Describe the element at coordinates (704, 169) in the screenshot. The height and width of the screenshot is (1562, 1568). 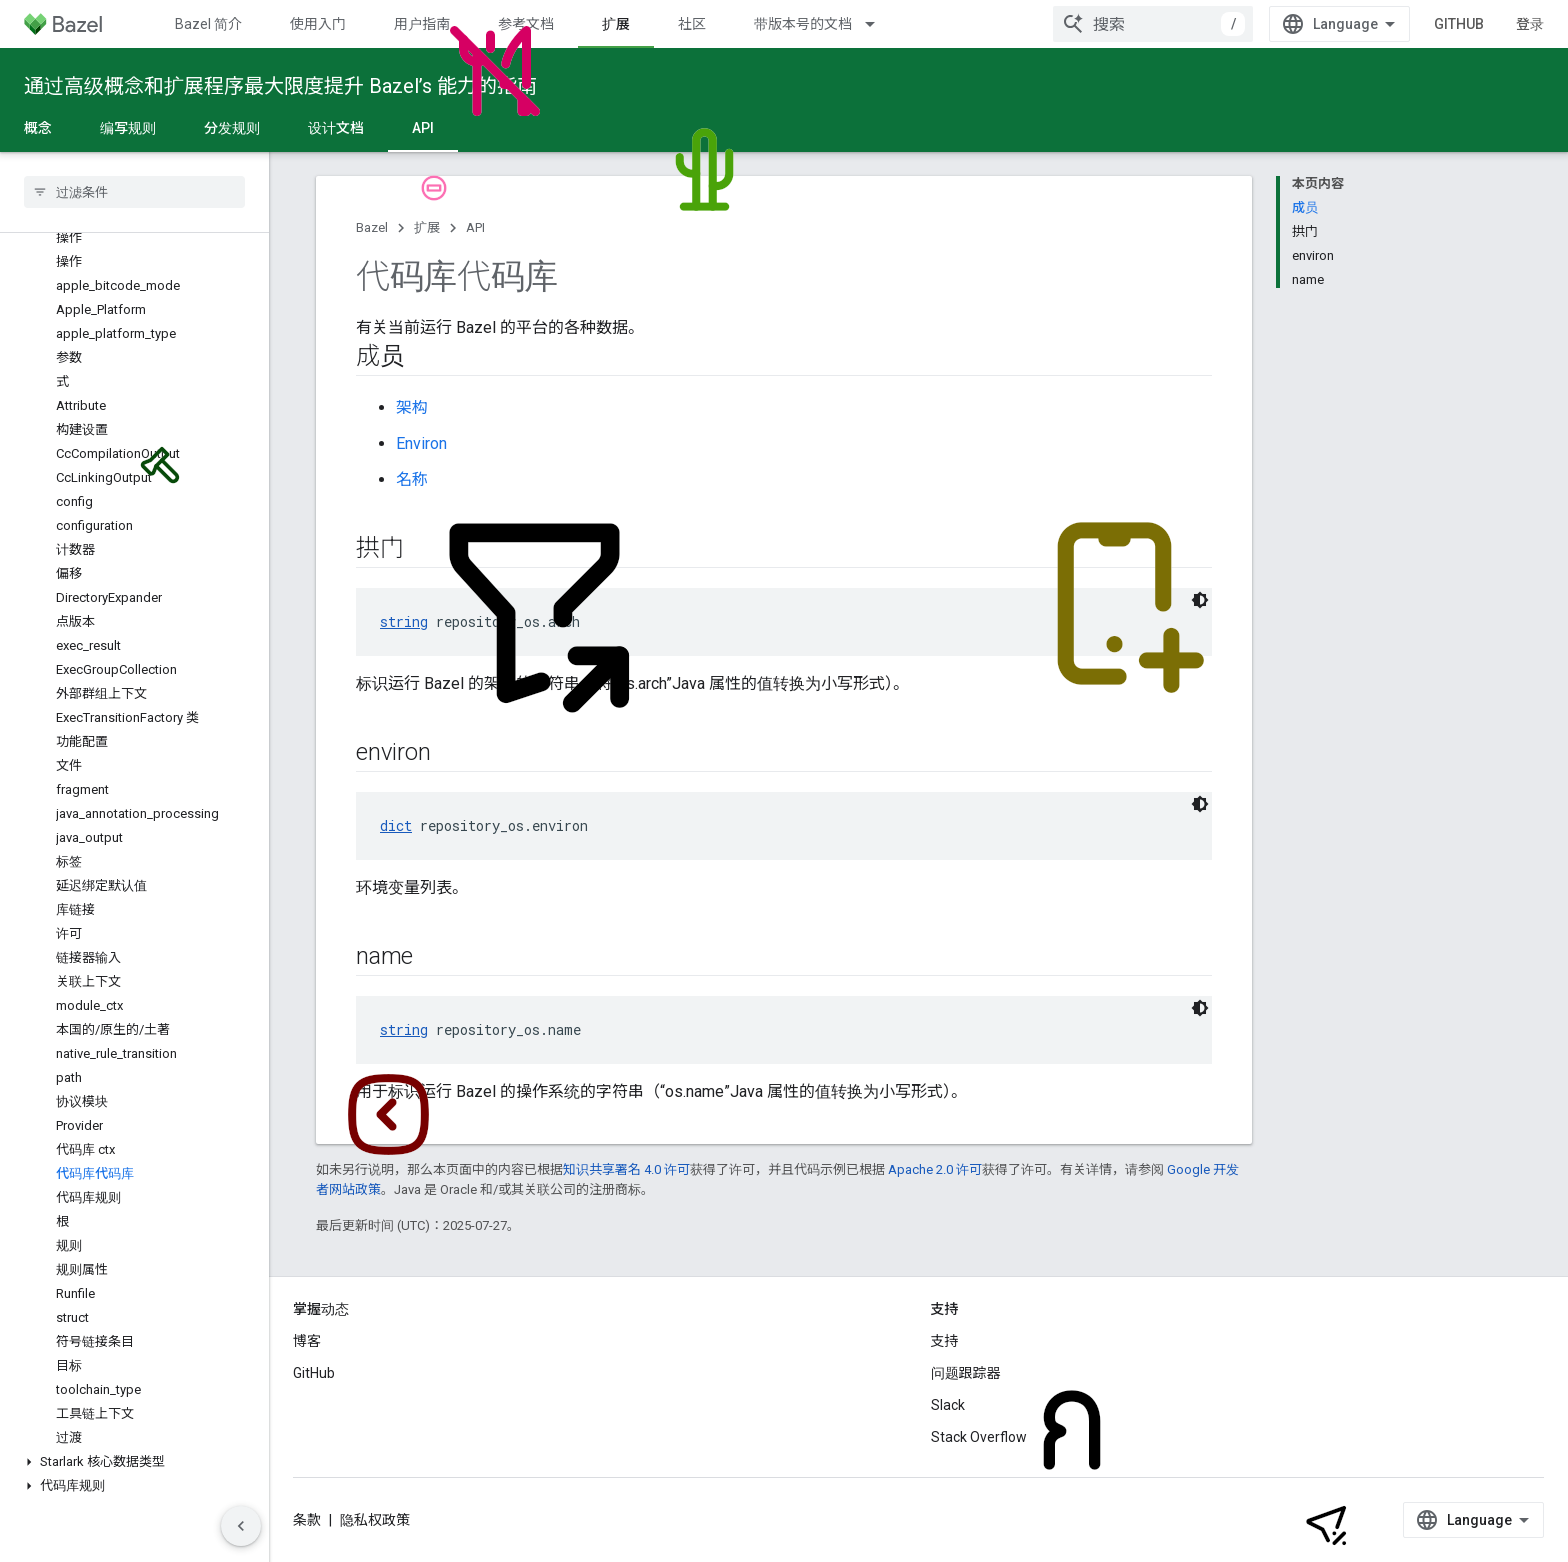
I see `indicates desert or arid climate setting` at that location.